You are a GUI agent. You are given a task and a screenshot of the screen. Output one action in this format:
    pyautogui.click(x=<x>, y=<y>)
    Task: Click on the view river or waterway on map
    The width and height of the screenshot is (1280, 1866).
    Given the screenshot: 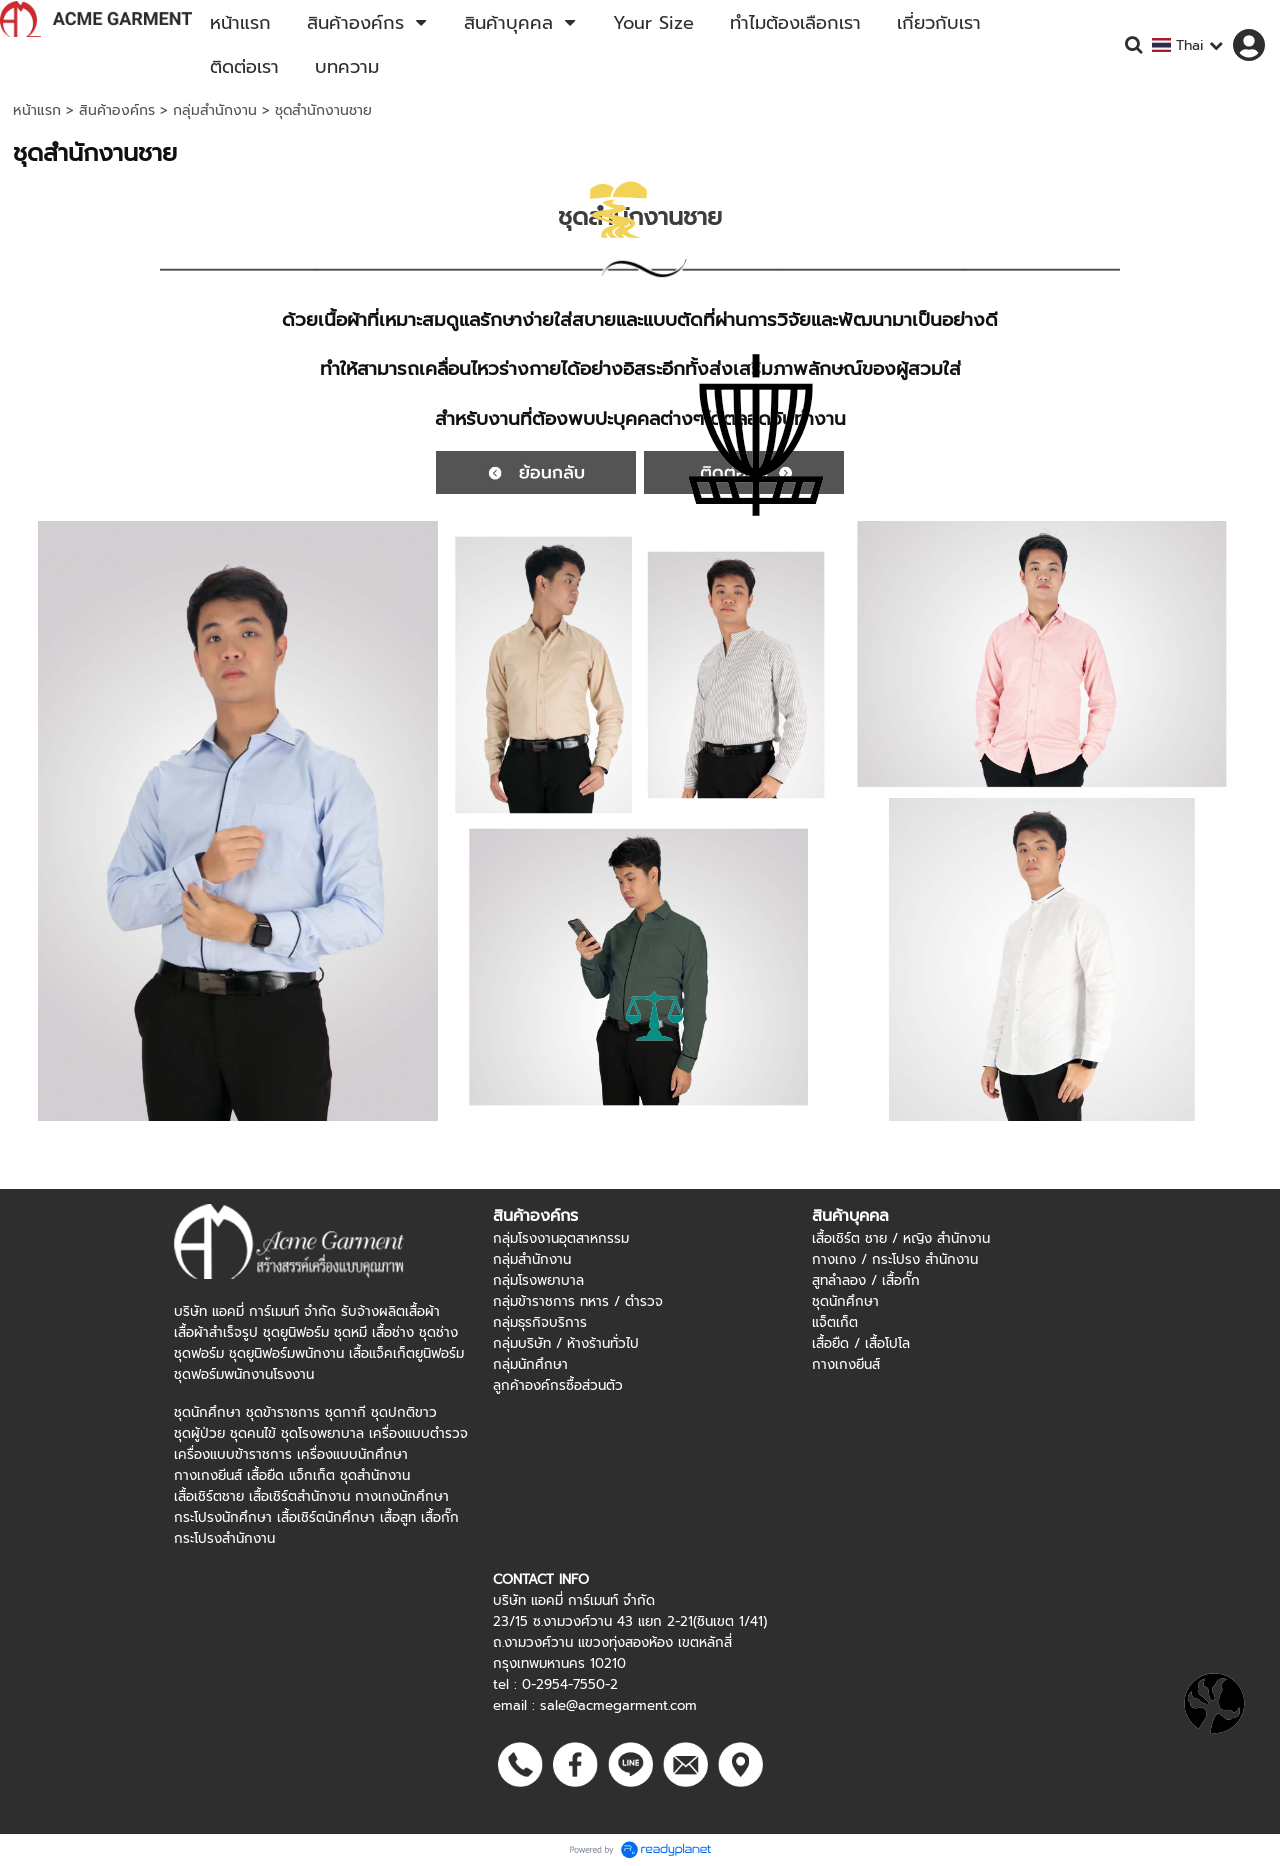 What is the action you would take?
    pyautogui.click(x=618, y=209)
    